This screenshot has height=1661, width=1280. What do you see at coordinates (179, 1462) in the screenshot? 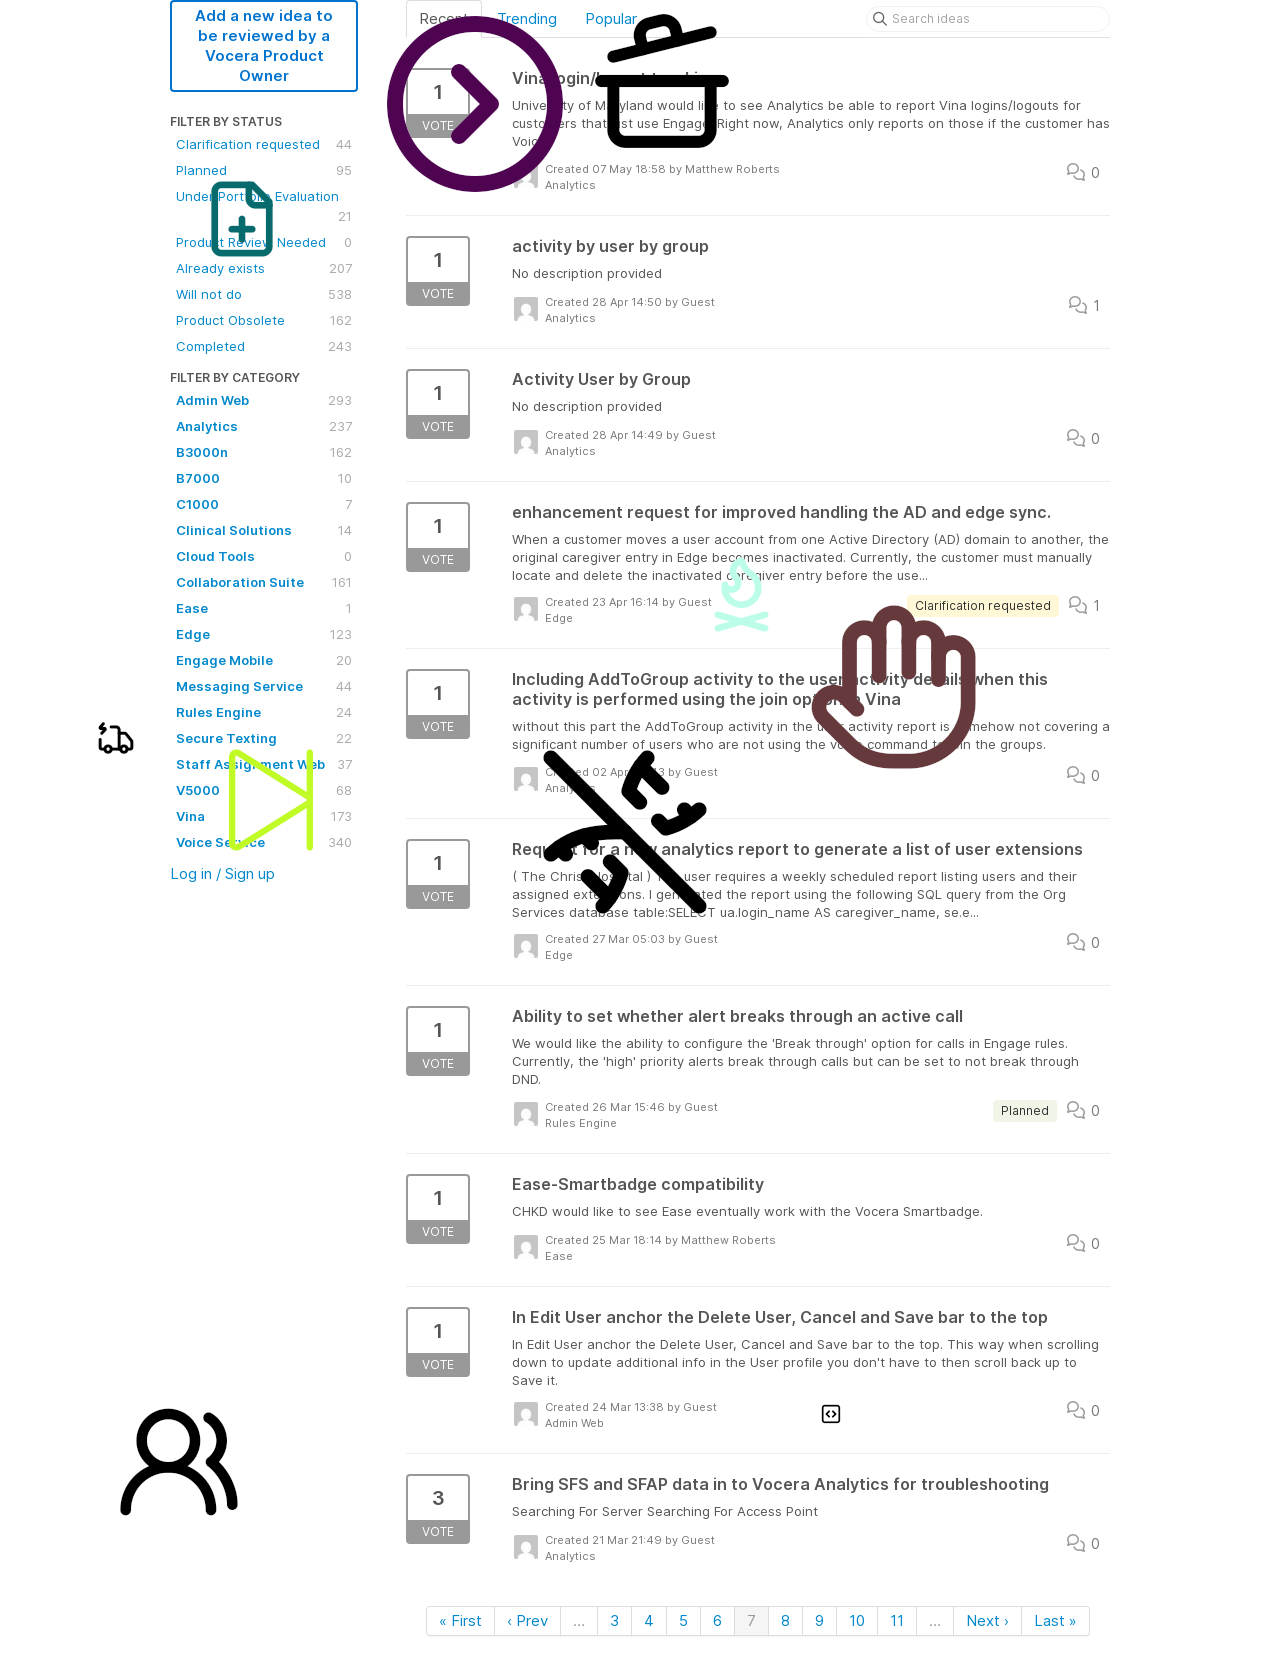
I see `view group members or team` at bounding box center [179, 1462].